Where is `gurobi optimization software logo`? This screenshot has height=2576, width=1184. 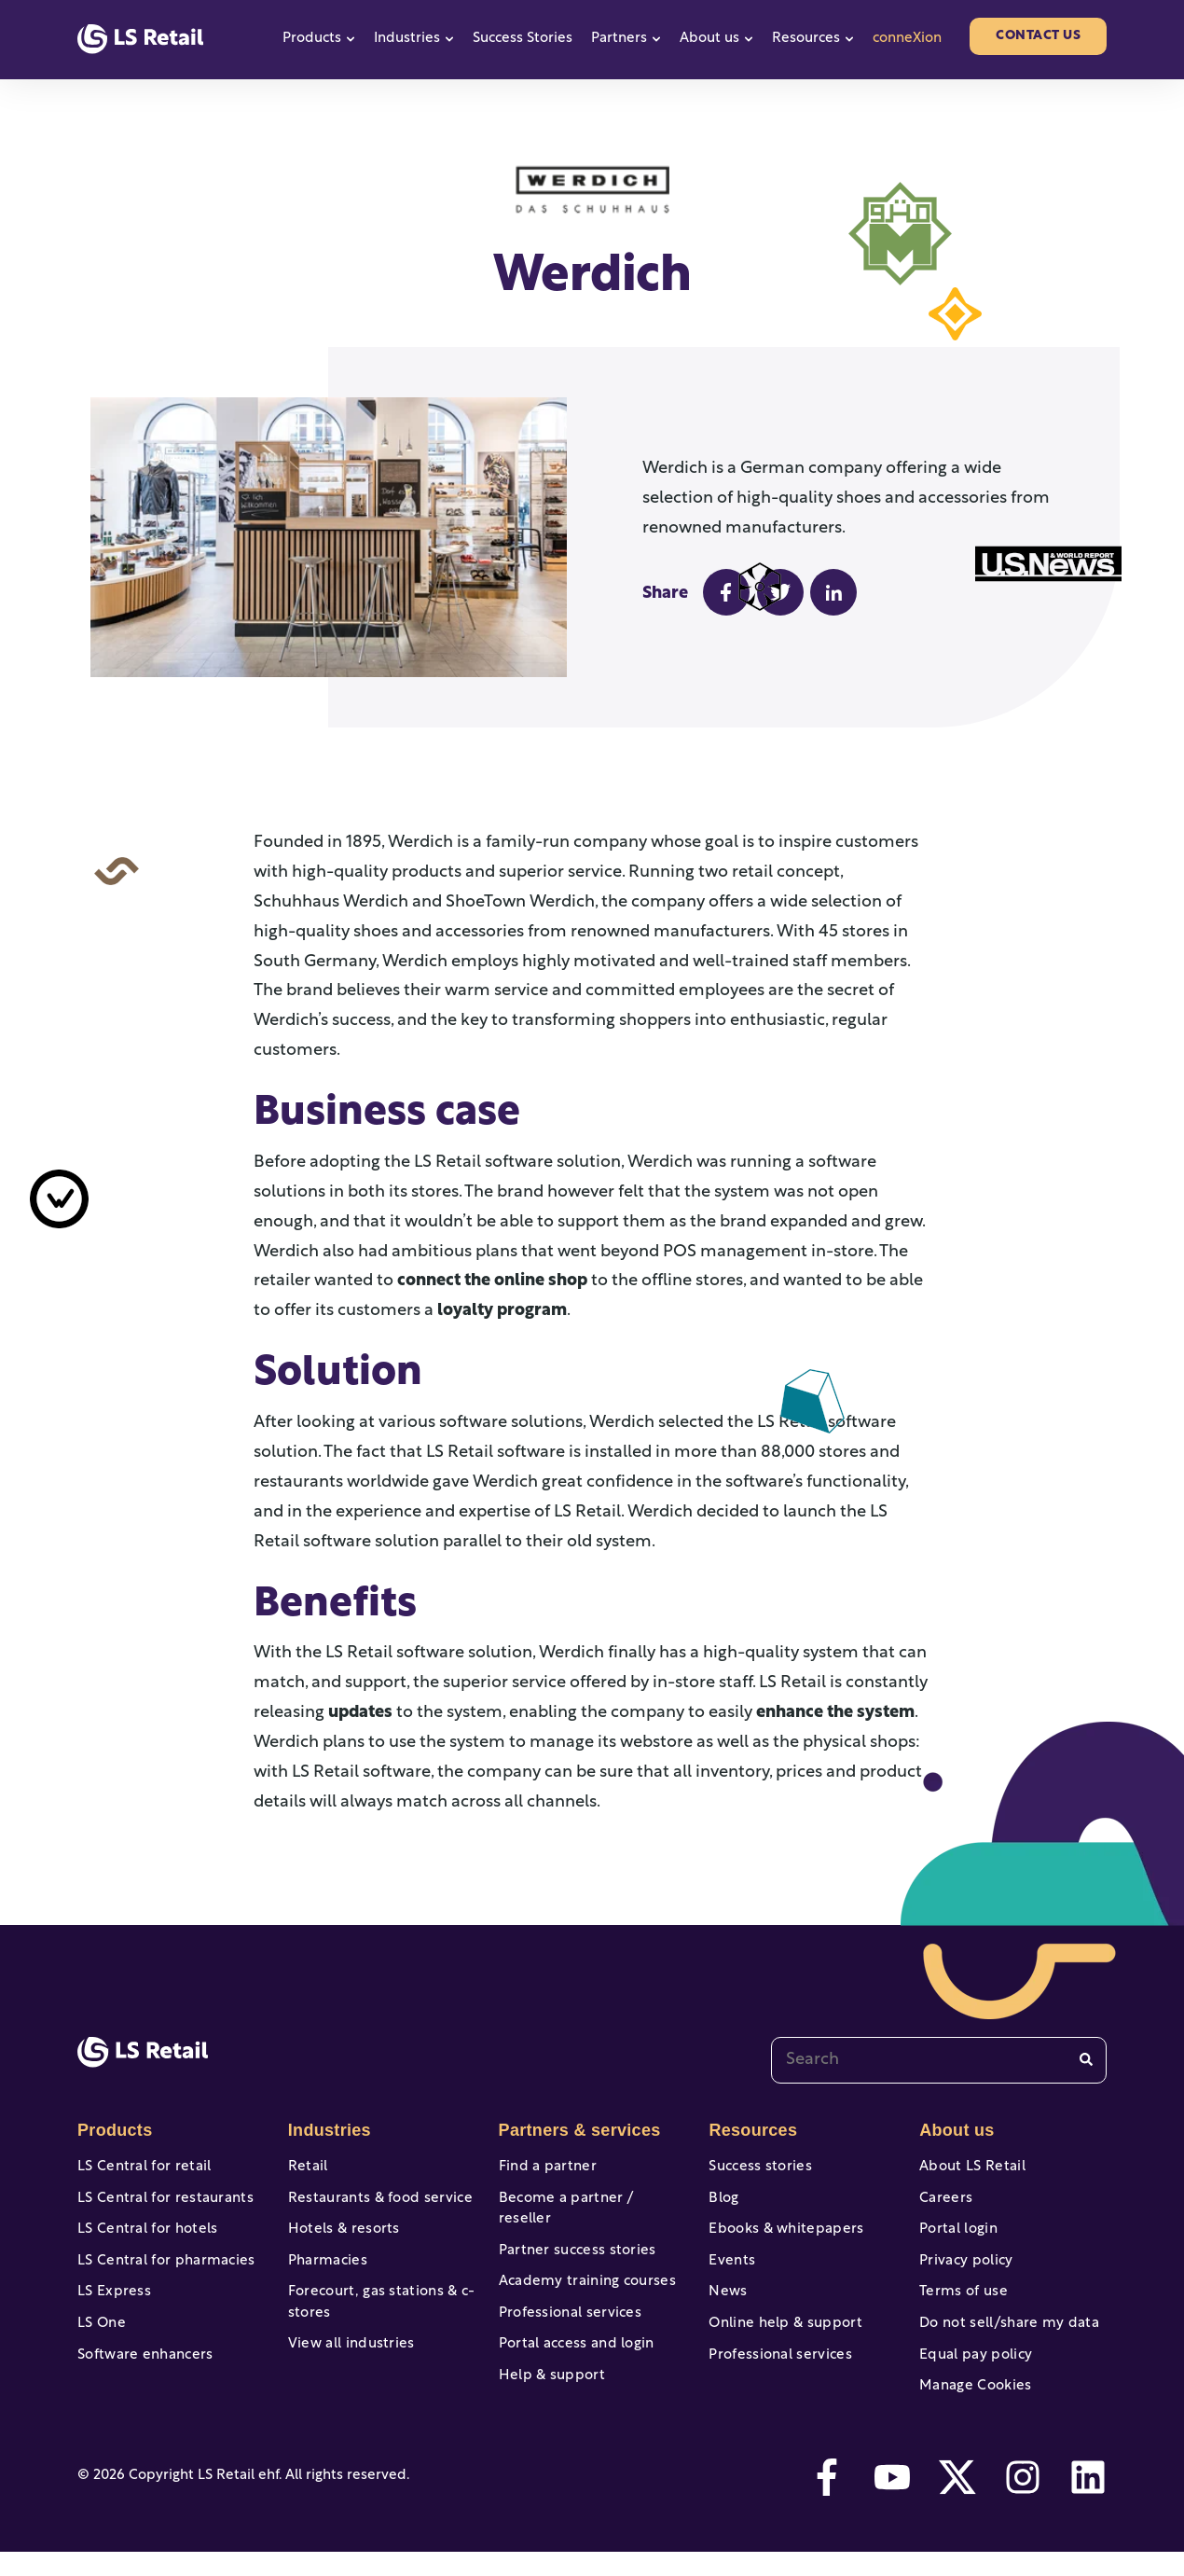
gurobi optimization software logo is located at coordinates (812, 1401).